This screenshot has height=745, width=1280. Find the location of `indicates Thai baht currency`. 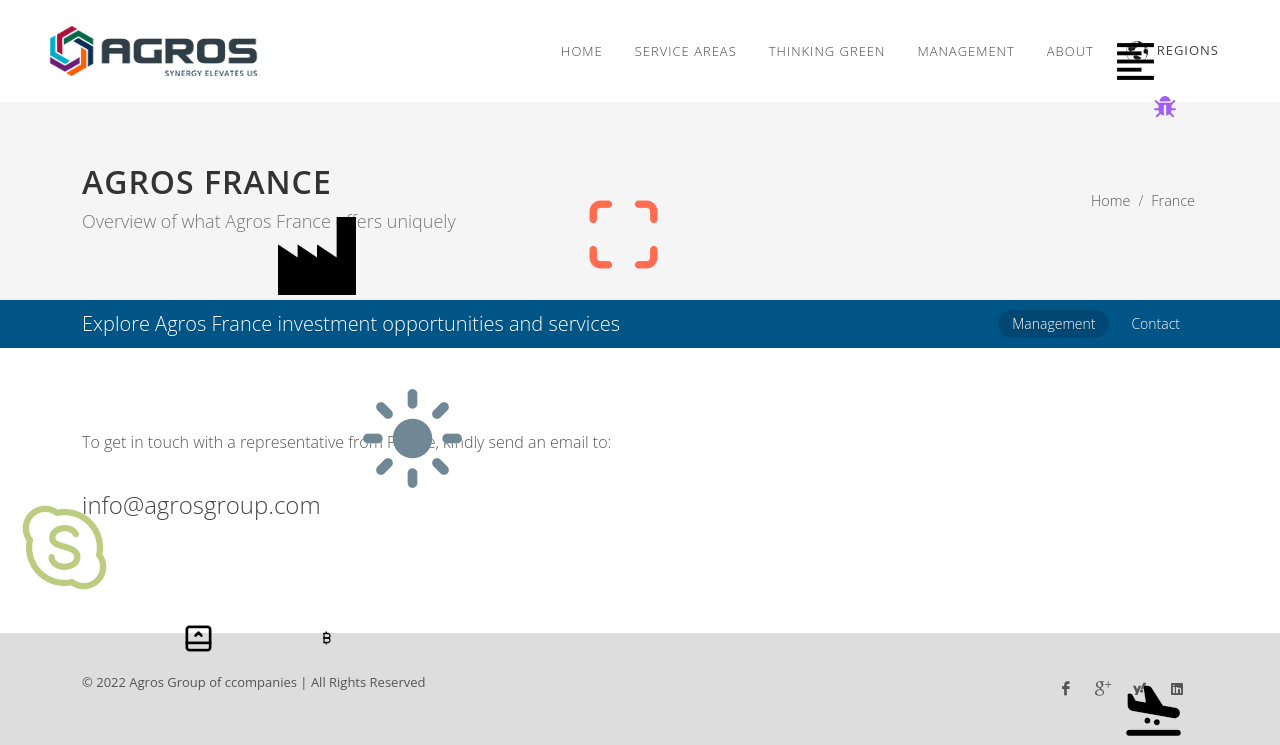

indicates Thai baht currency is located at coordinates (327, 638).